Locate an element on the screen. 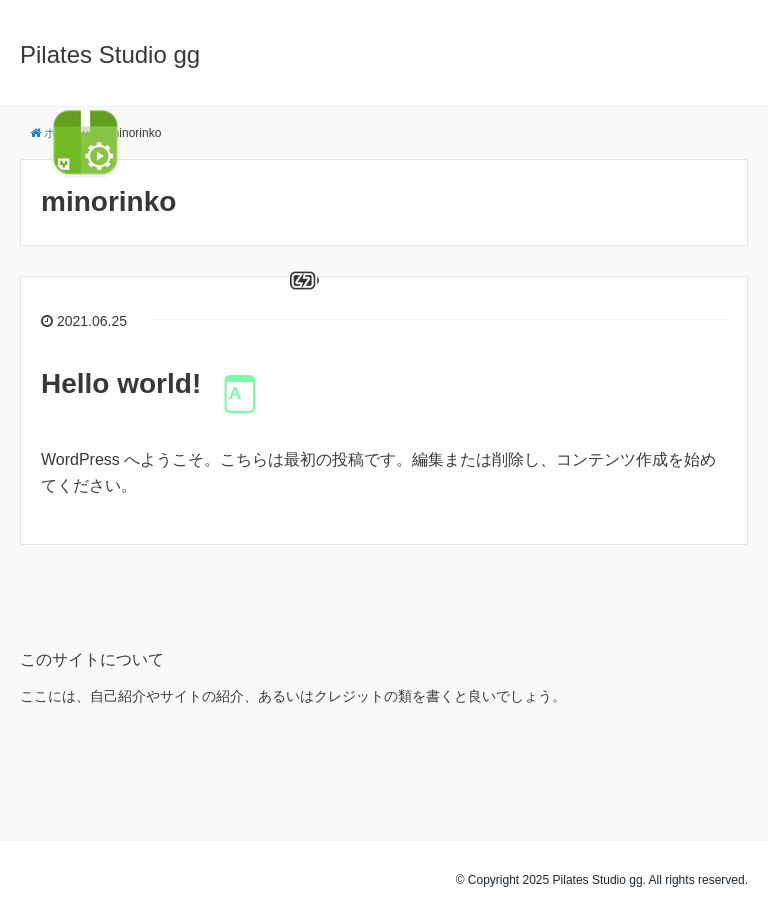 This screenshot has width=768, height=920. indicates device is charging or connected to power is located at coordinates (304, 280).